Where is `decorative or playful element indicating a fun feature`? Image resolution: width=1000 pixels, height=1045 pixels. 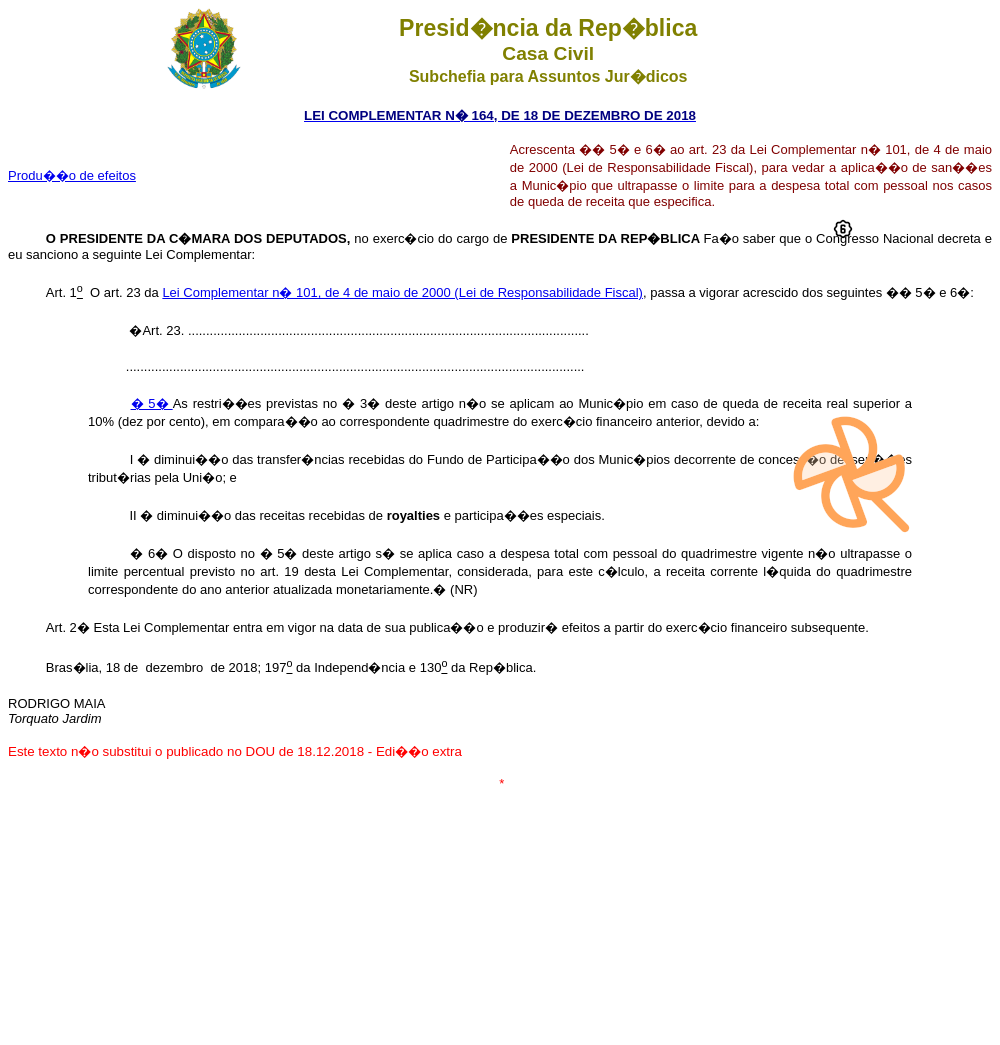
decorative or playful element indicating a fun feature is located at coordinates (853, 476).